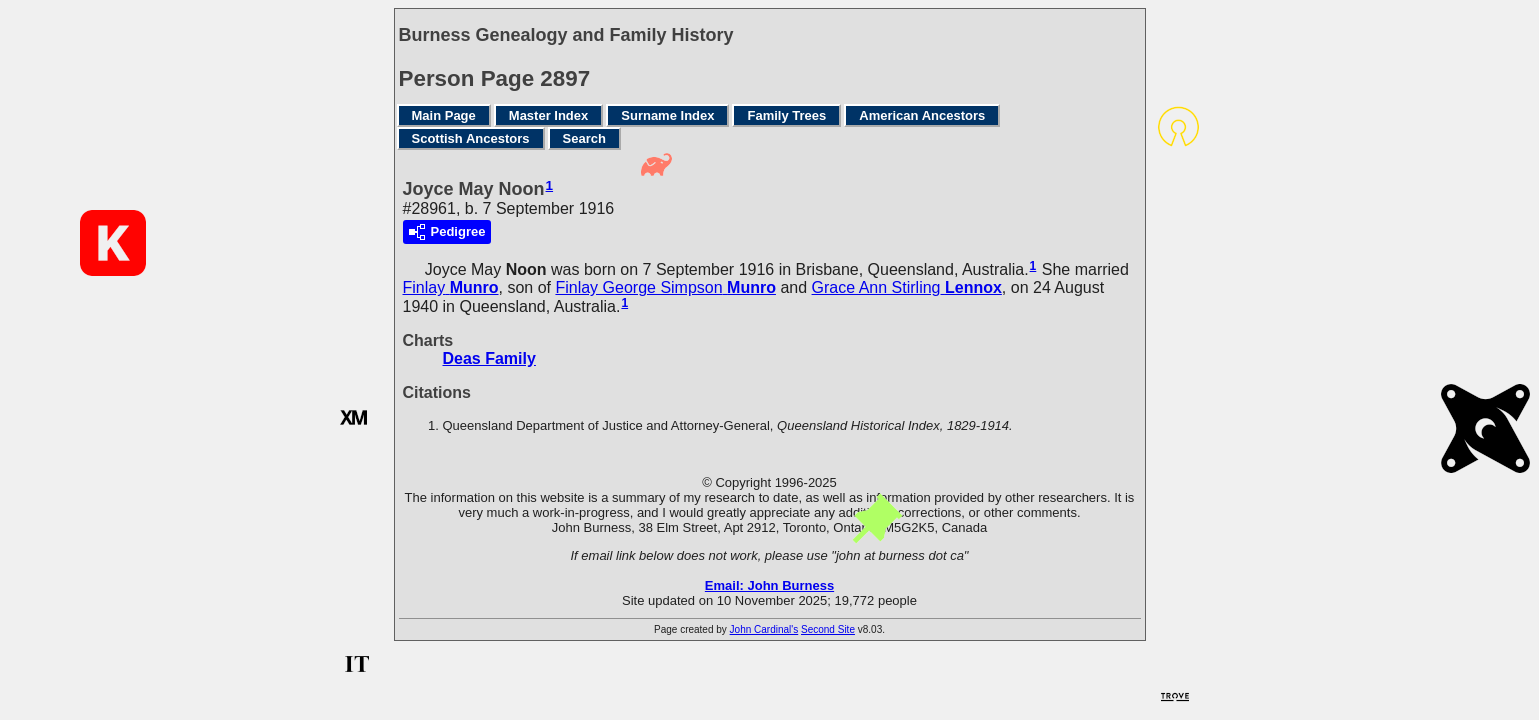 This screenshot has height=720, width=1539. Describe the element at coordinates (353, 417) in the screenshot. I see `open qualtrics survey platform` at that location.